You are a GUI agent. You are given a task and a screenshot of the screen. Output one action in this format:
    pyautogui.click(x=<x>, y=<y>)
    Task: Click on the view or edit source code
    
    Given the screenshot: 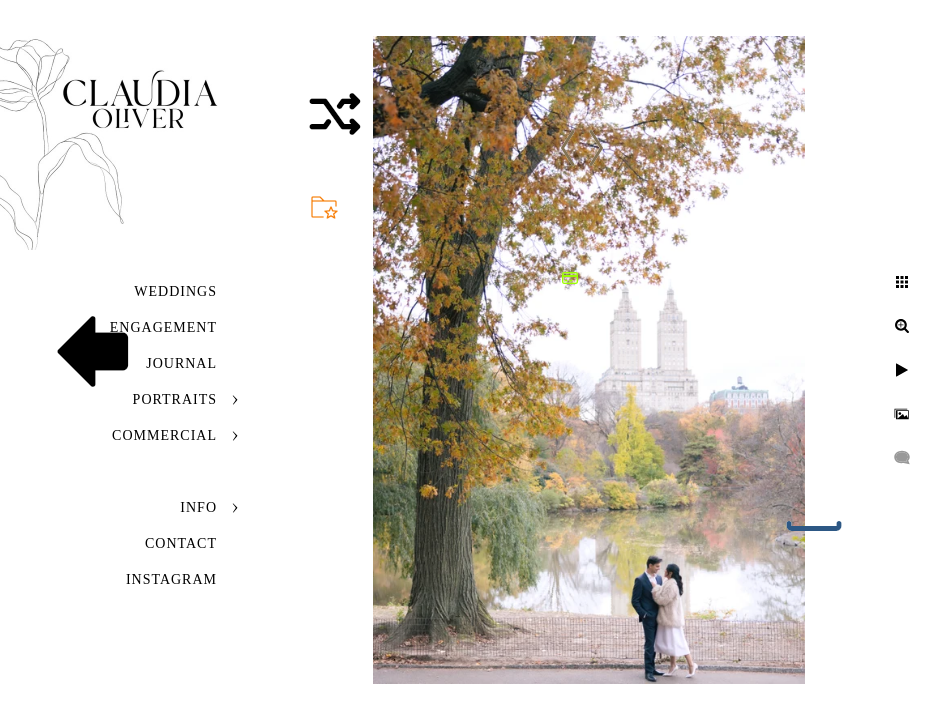 What is the action you would take?
    pyautogui.click(x=582, y=148)
    